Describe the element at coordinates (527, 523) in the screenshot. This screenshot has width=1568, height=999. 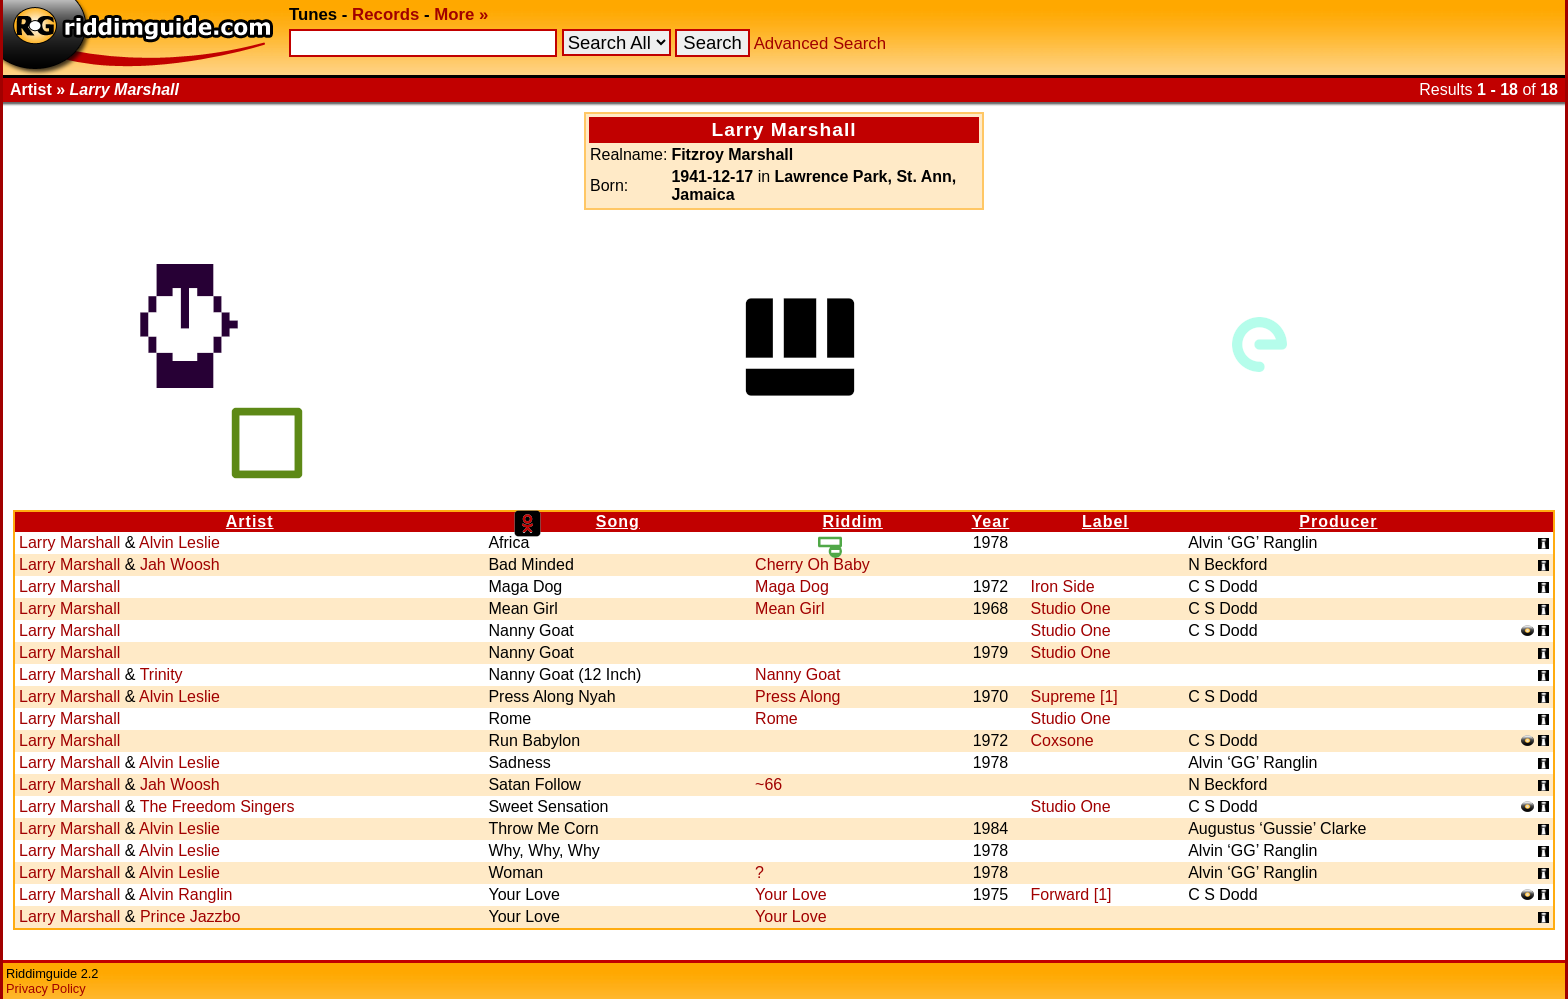
I see `open odnoklassniki social network app` at that location.